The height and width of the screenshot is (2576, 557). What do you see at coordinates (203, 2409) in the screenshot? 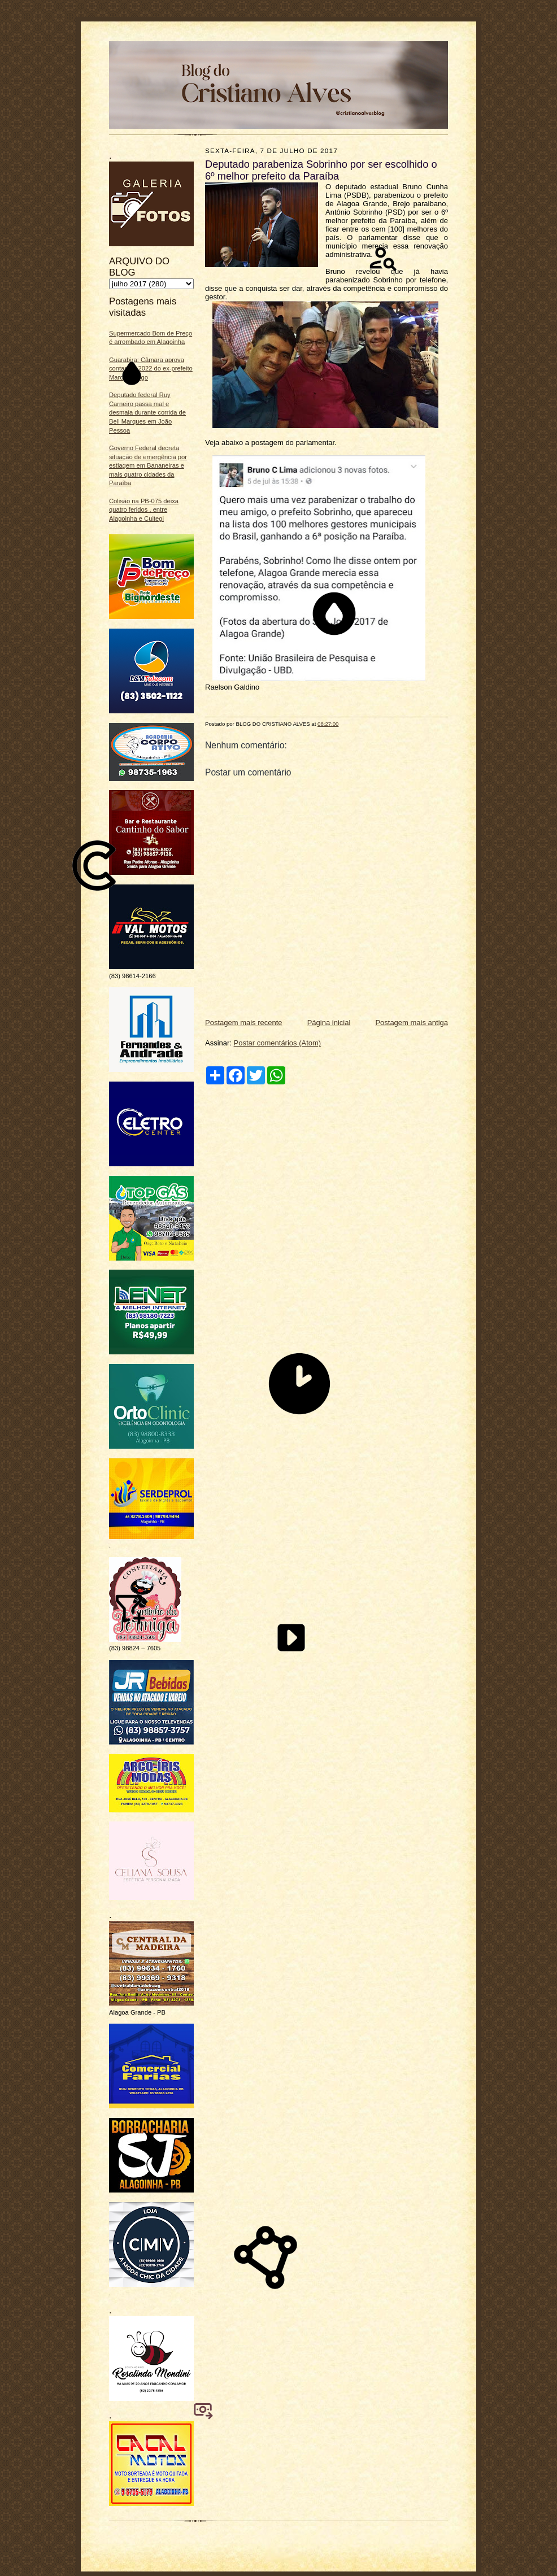
I see `transfer money or send funds` at bounding box center [203, 2409].